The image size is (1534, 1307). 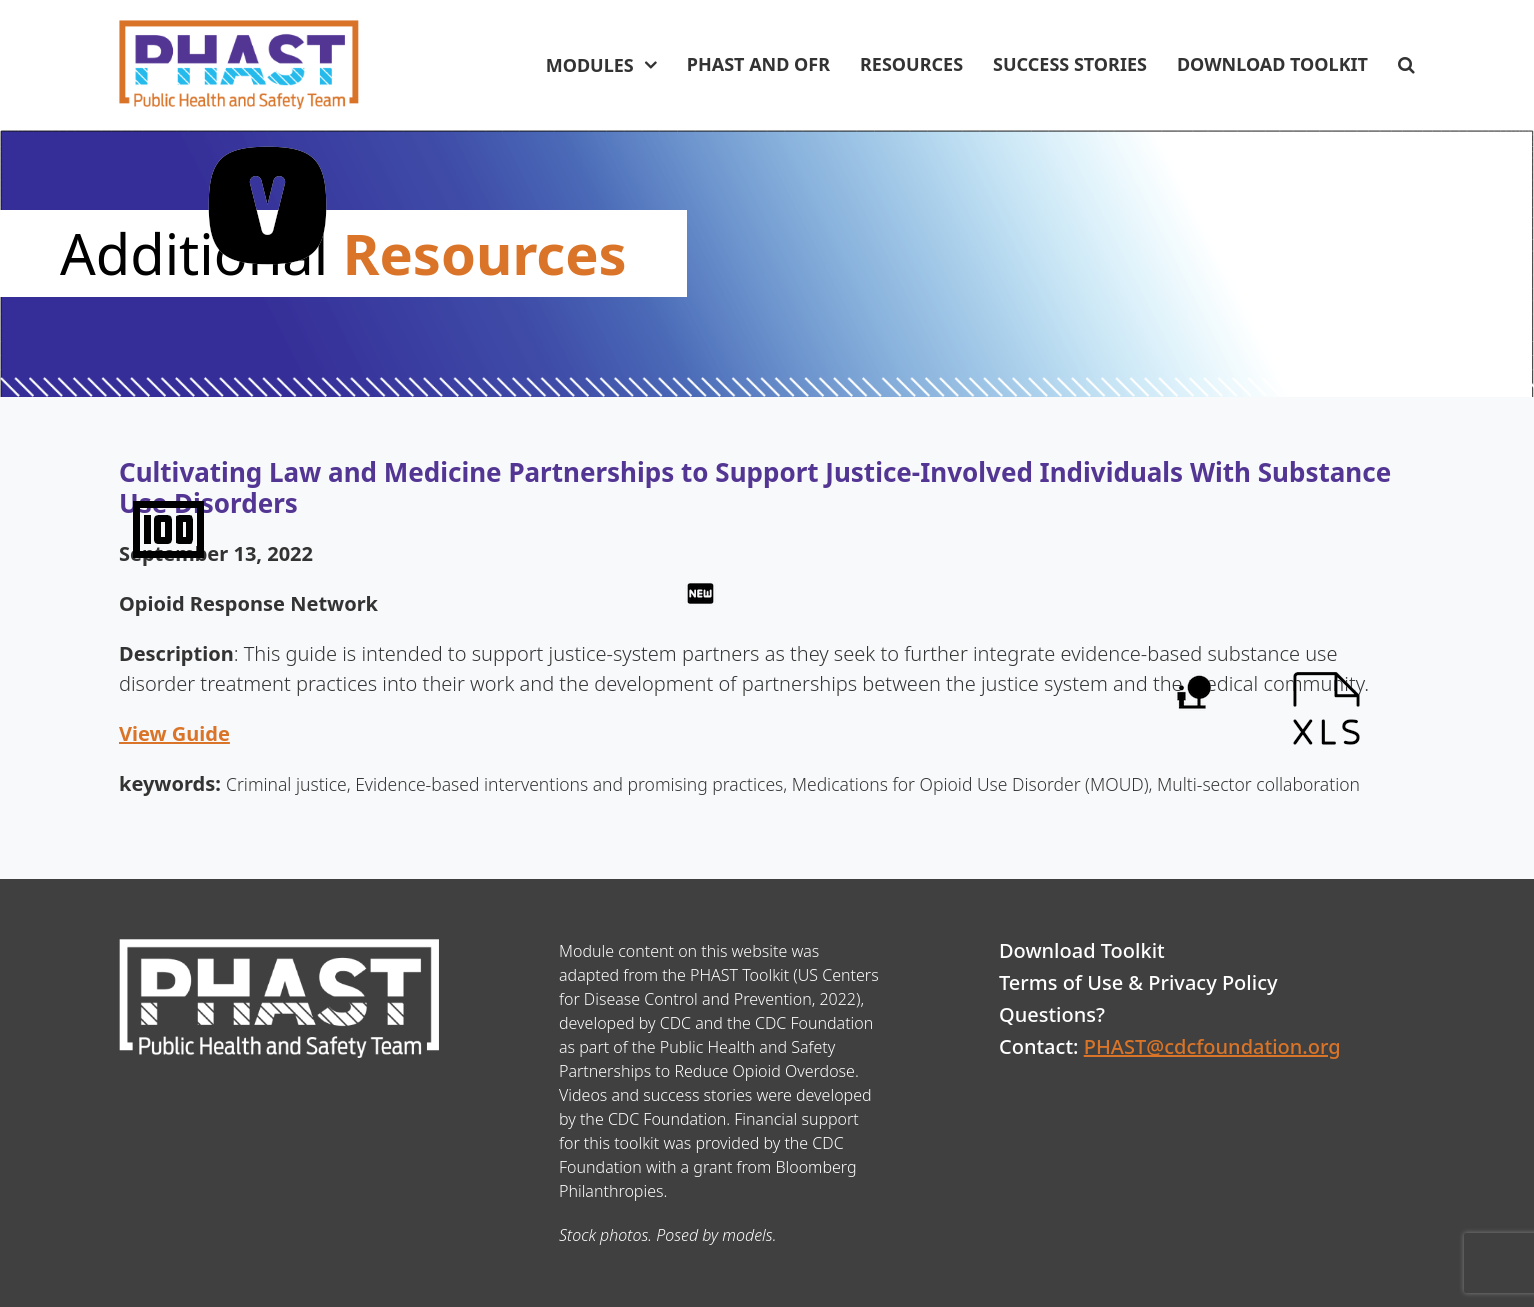 I want to click on view currency or monetary information, so click(x=168, y=529).